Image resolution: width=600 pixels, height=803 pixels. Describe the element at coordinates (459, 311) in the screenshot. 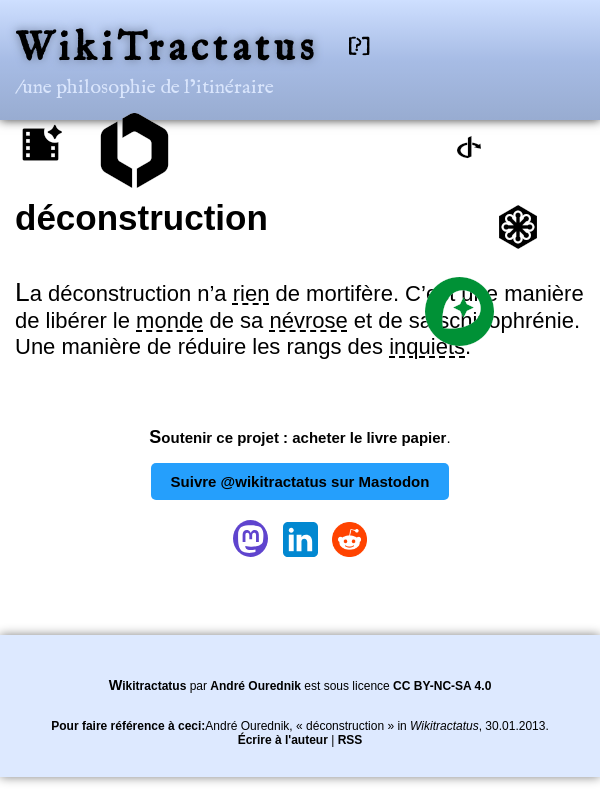

I see `mapbox branding or attribution` at that location.